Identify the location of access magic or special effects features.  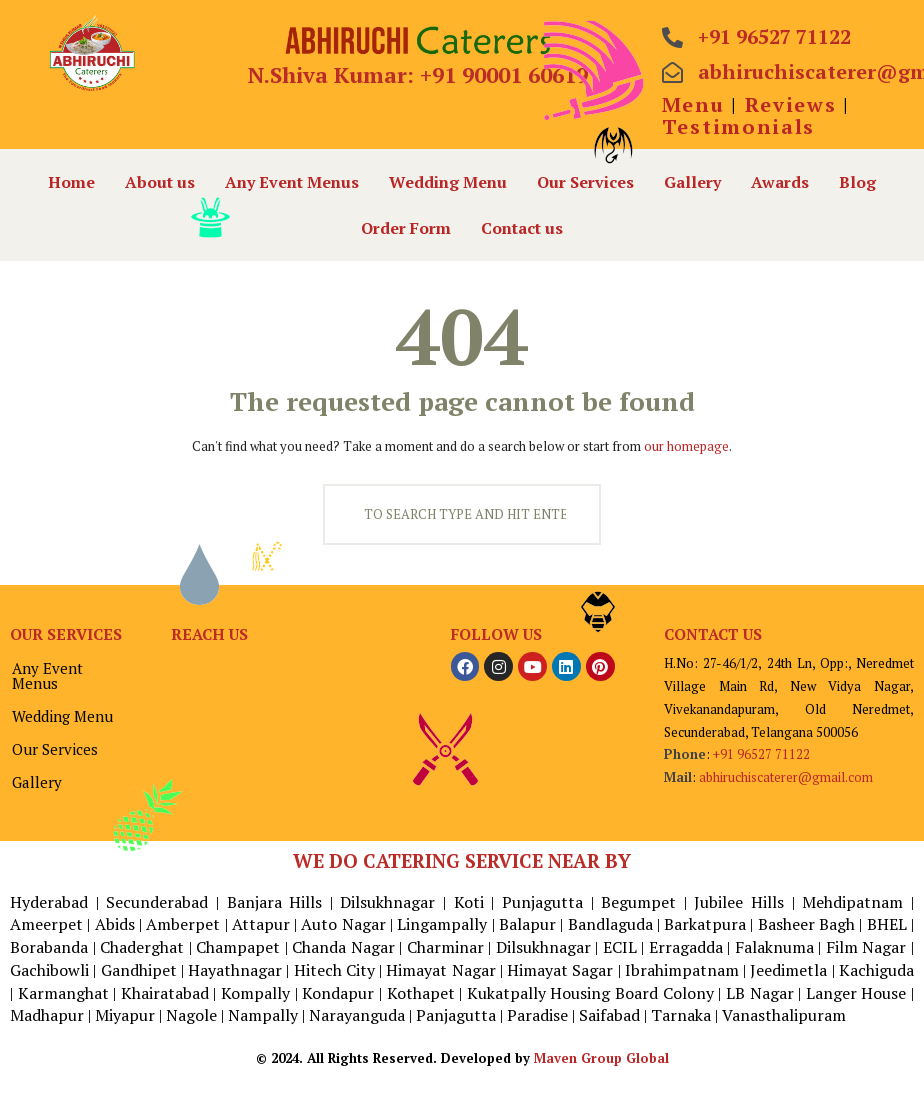
(210, 217).